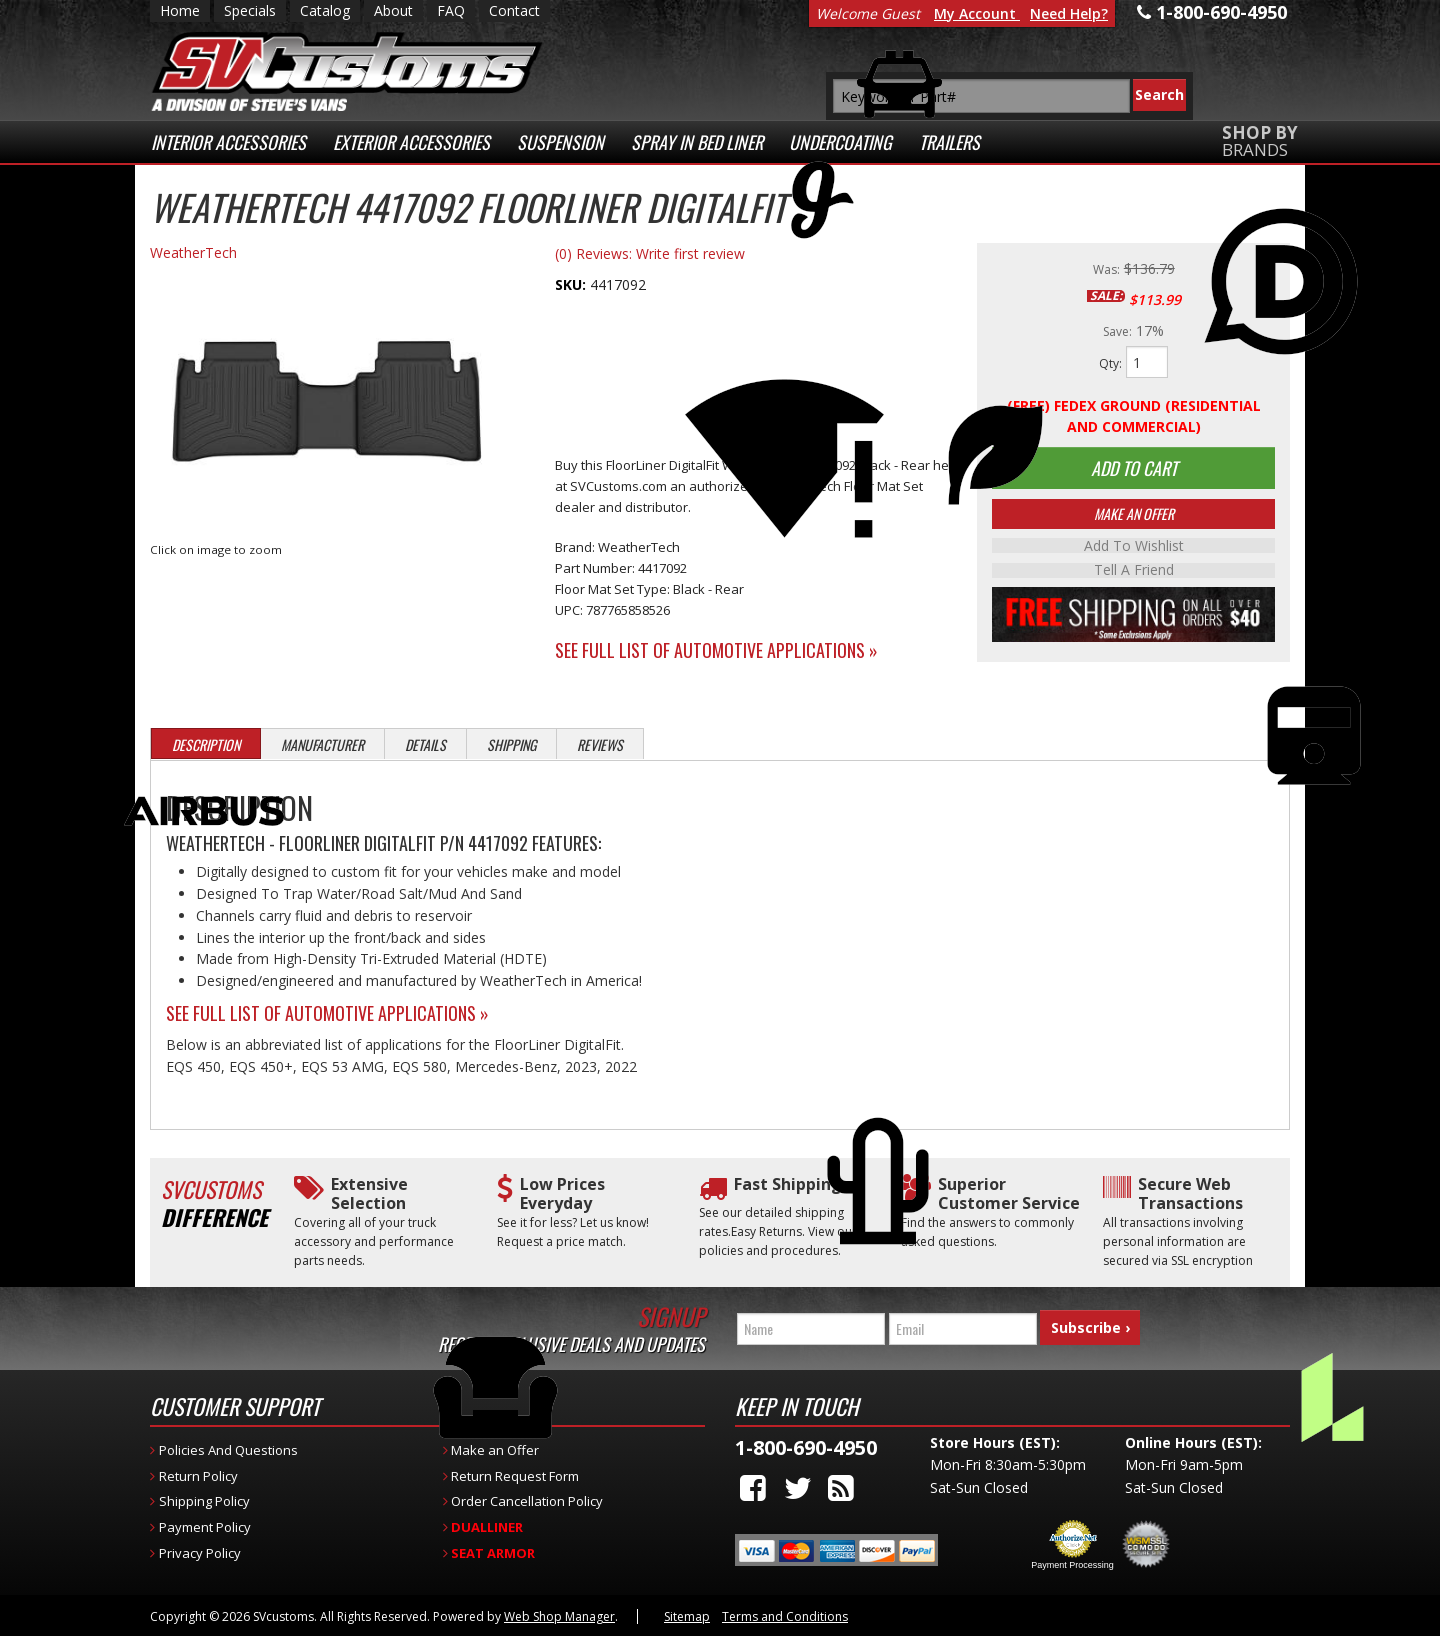 Image resolution: width=1440 pixels, height=1636 pixels. Describe the element at coordinates (495, 1387) in the screenshot. I see `browse furniture or home decor items` at that location.